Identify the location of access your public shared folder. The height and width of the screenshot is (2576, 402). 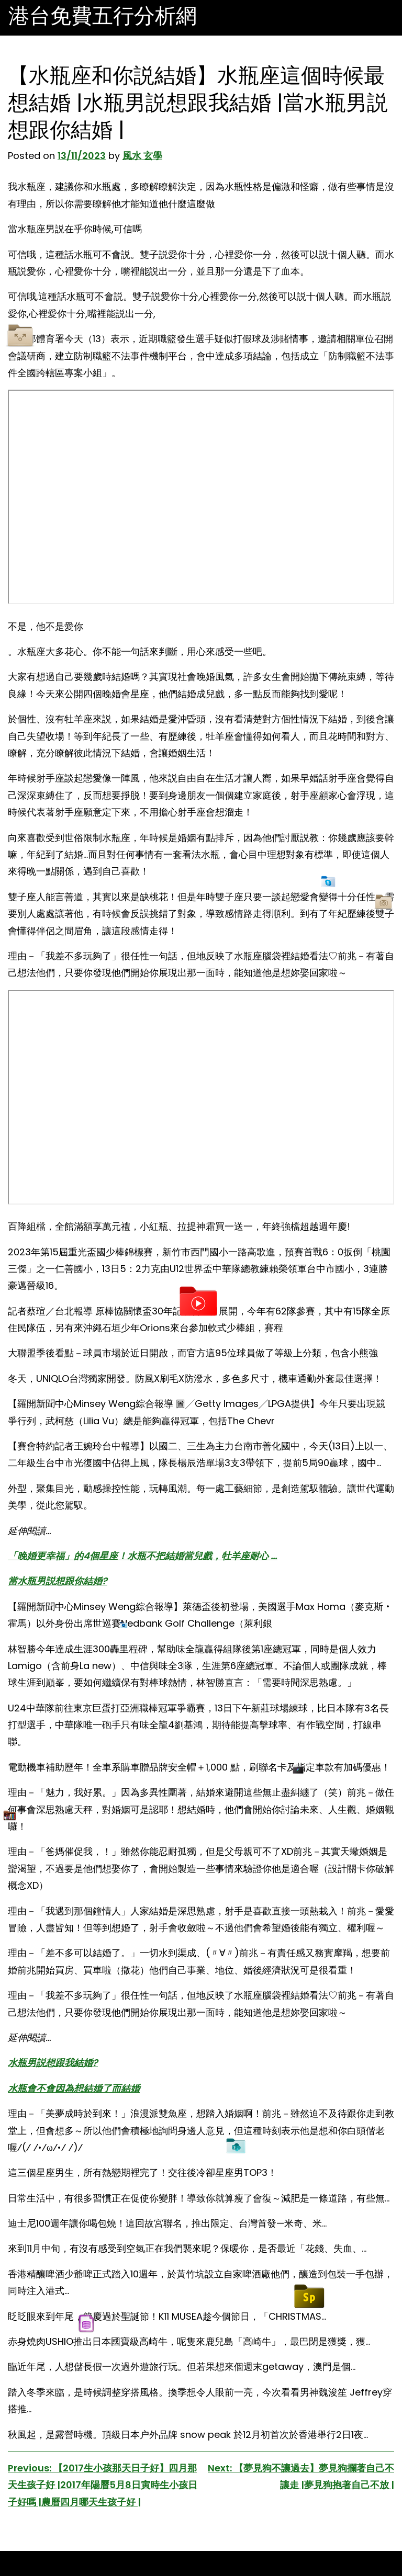
(20, 336).